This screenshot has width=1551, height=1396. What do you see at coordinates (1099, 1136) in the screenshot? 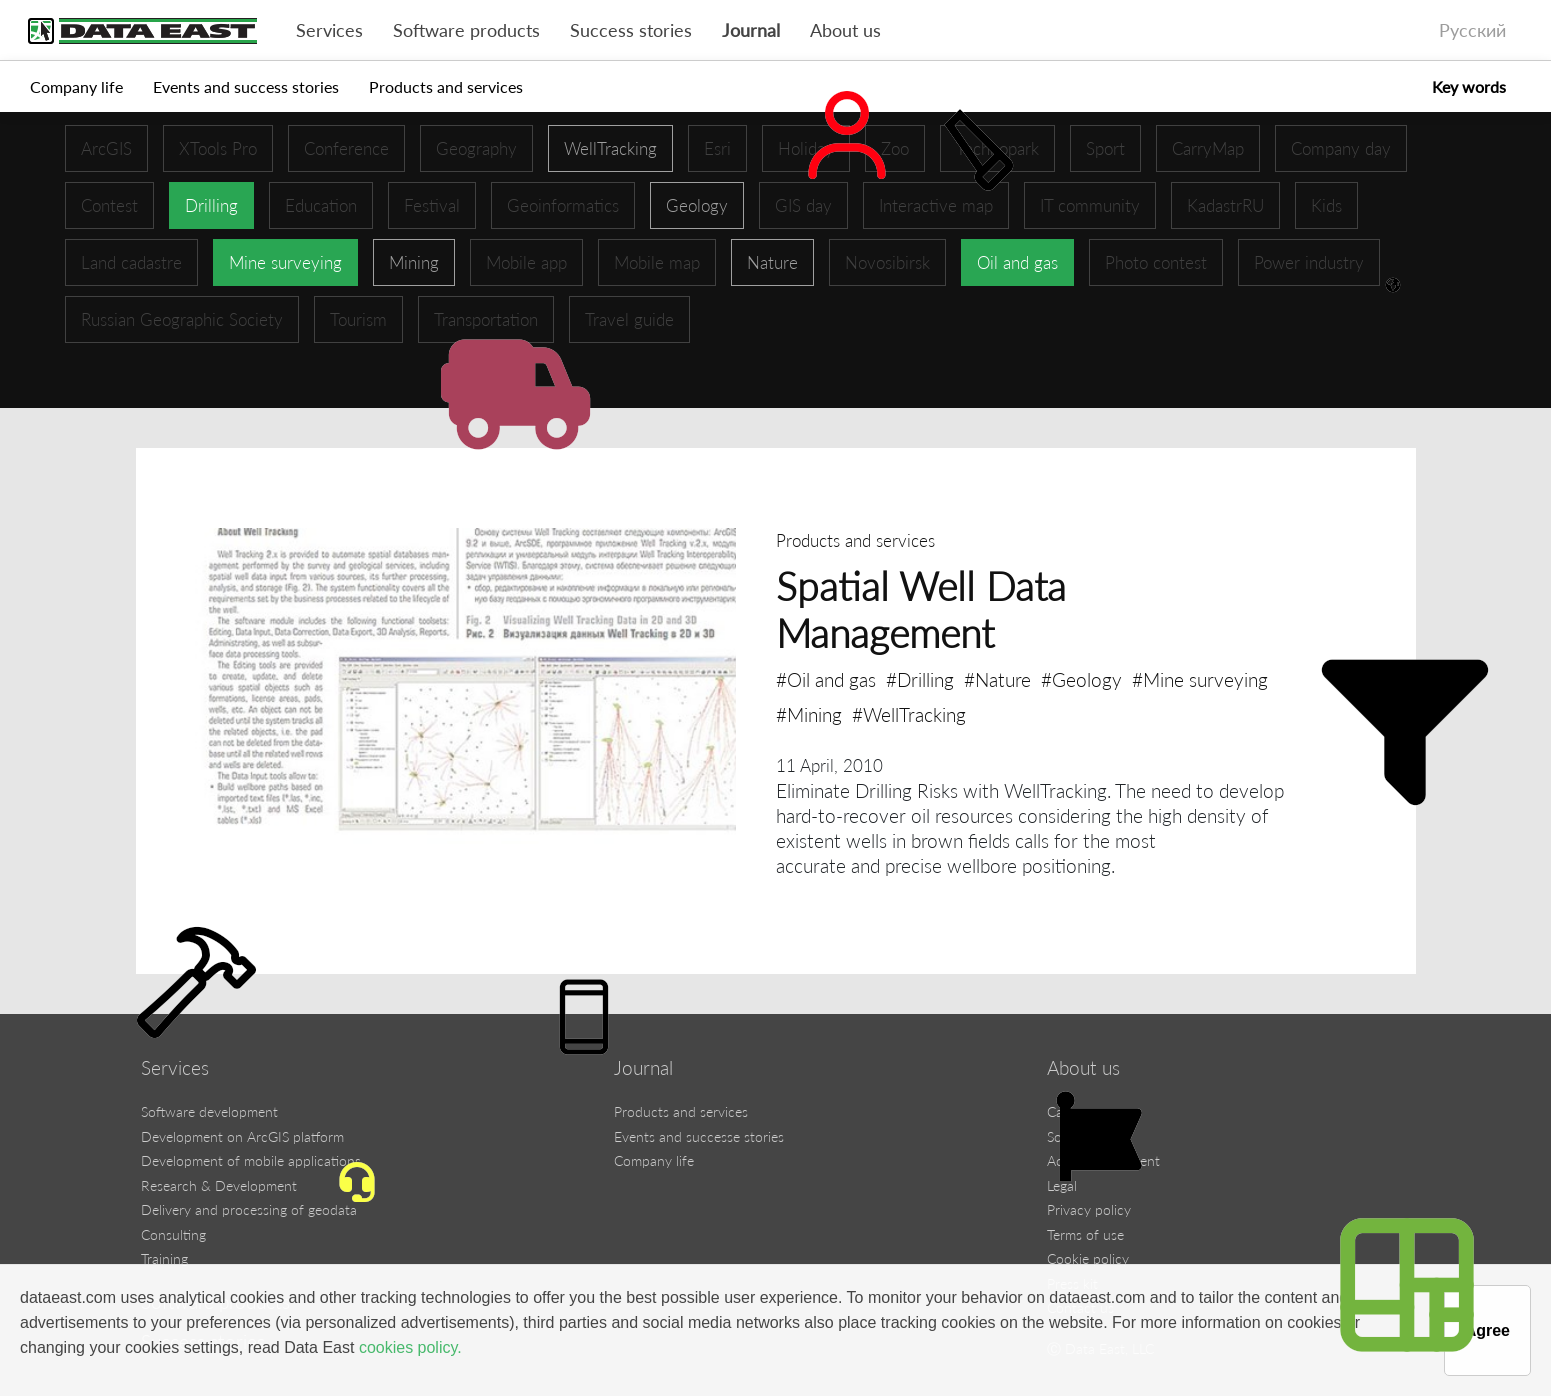
I see `font awesome brand logo` at bounding box center [1099, 1136].